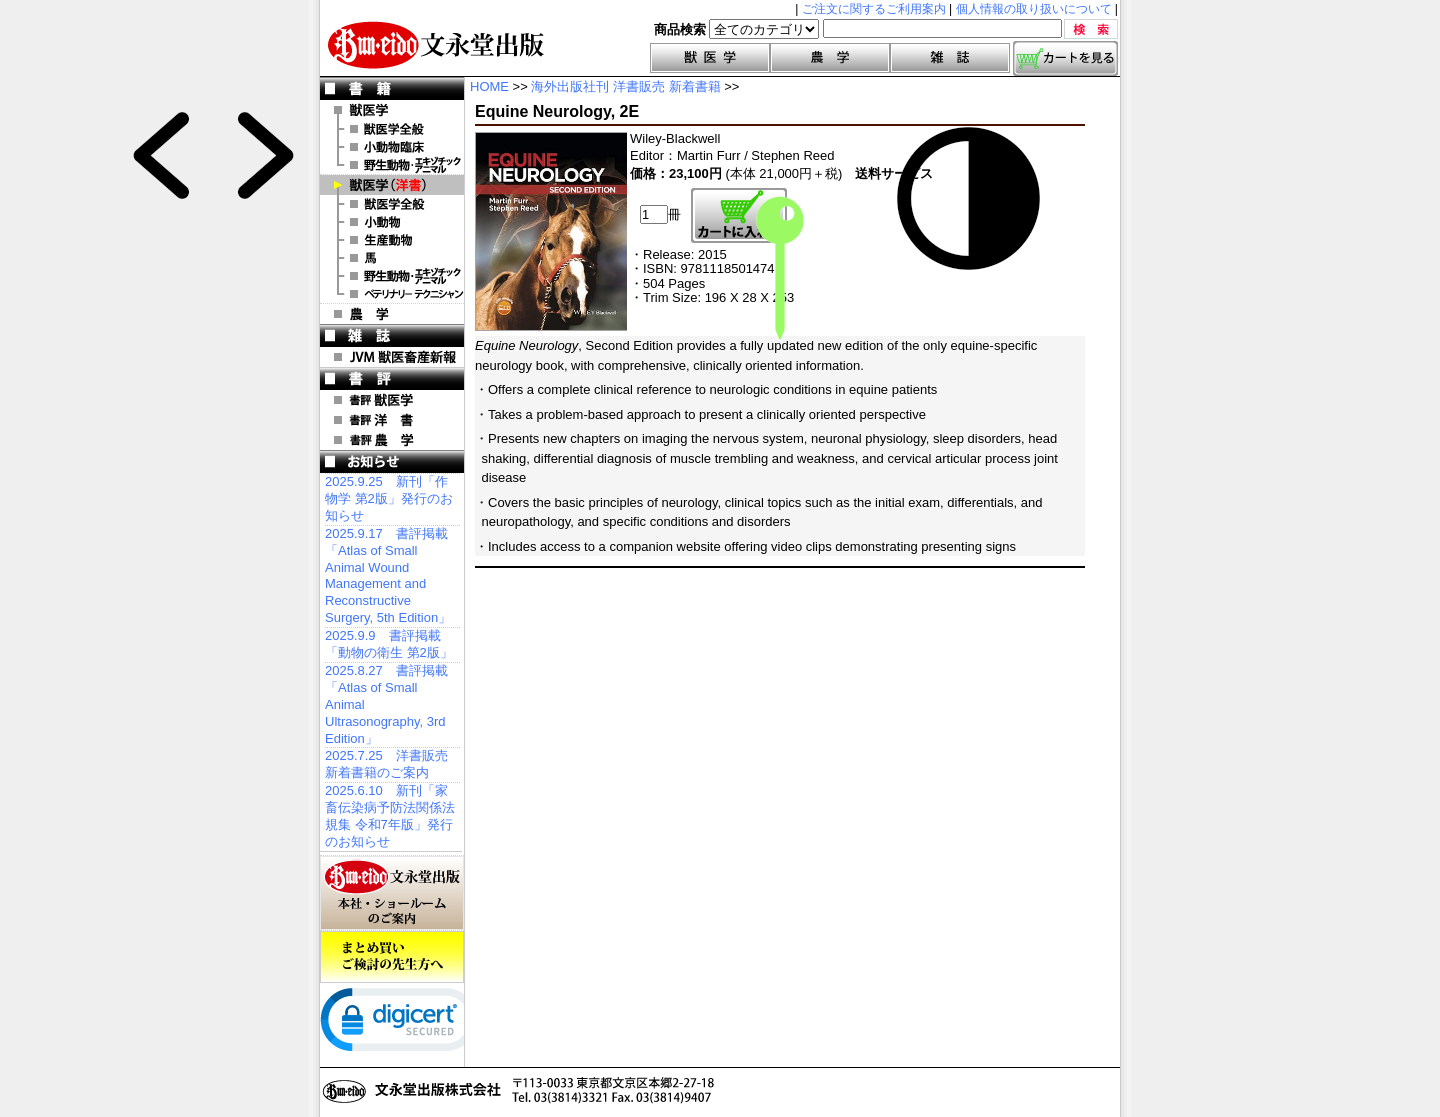  Describe the element at coordinates (780, 268) in the screenshot. I see `pin an item to keep it visible` at that location.